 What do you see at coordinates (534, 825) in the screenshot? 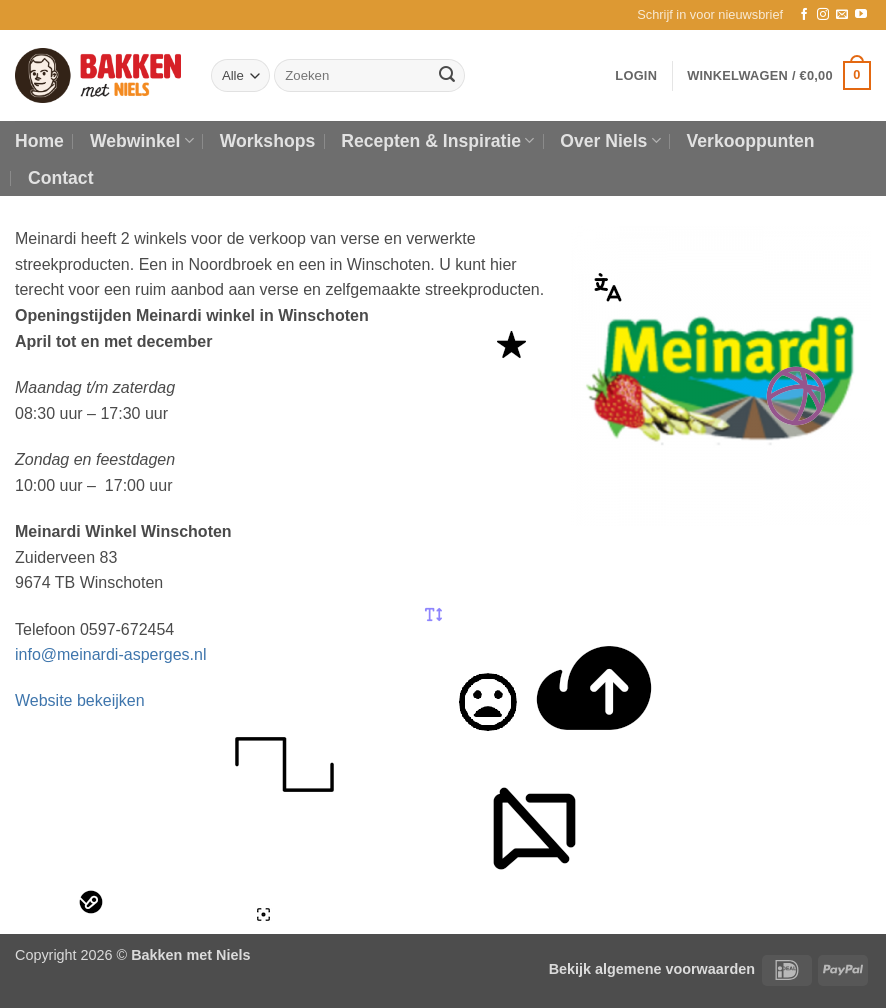
I see `mute or disable chat notifications` at bounding box center [534, 825].